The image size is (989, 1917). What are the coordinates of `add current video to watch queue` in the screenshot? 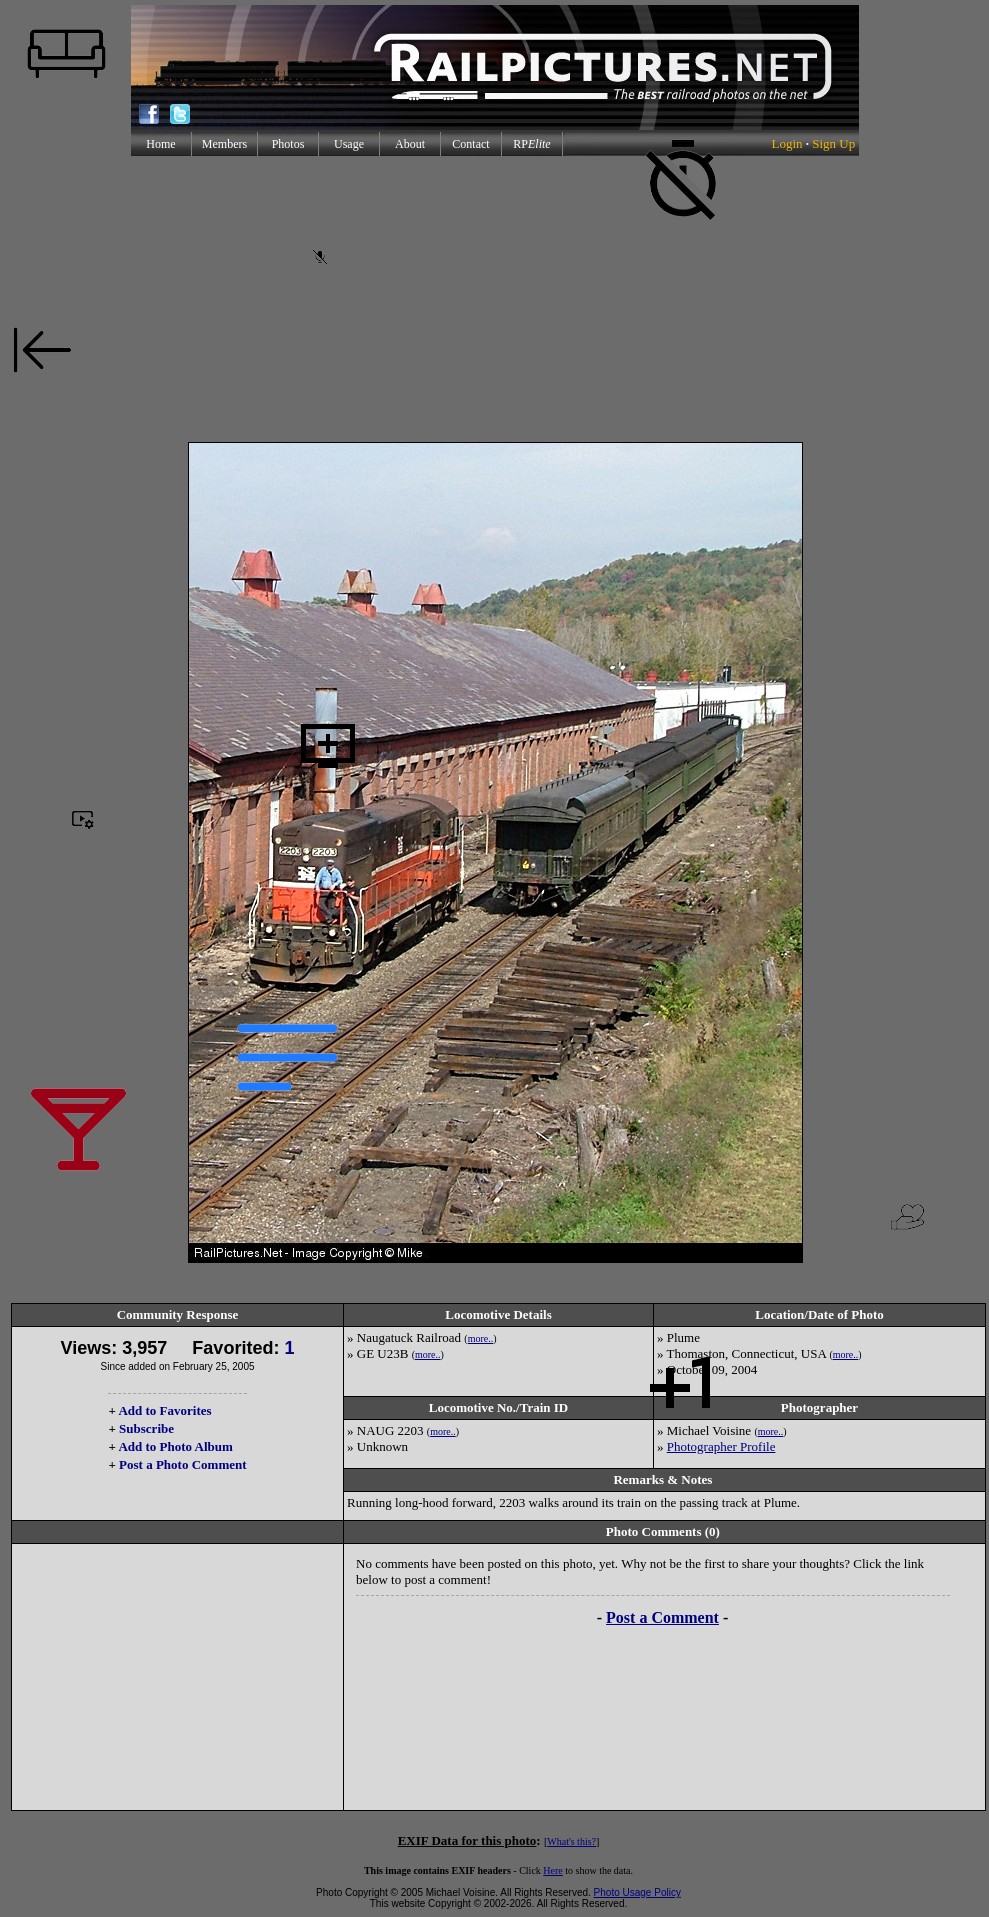 It's located at (328, 746).